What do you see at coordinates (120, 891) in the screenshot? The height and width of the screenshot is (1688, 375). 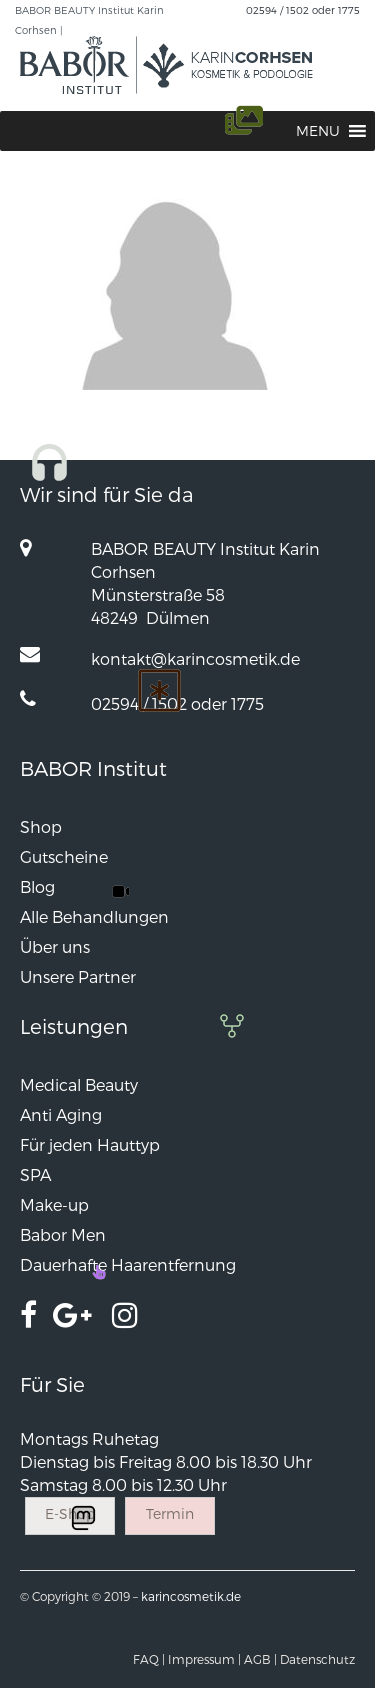 I see `start a video call` at bounding box center [120, 891].